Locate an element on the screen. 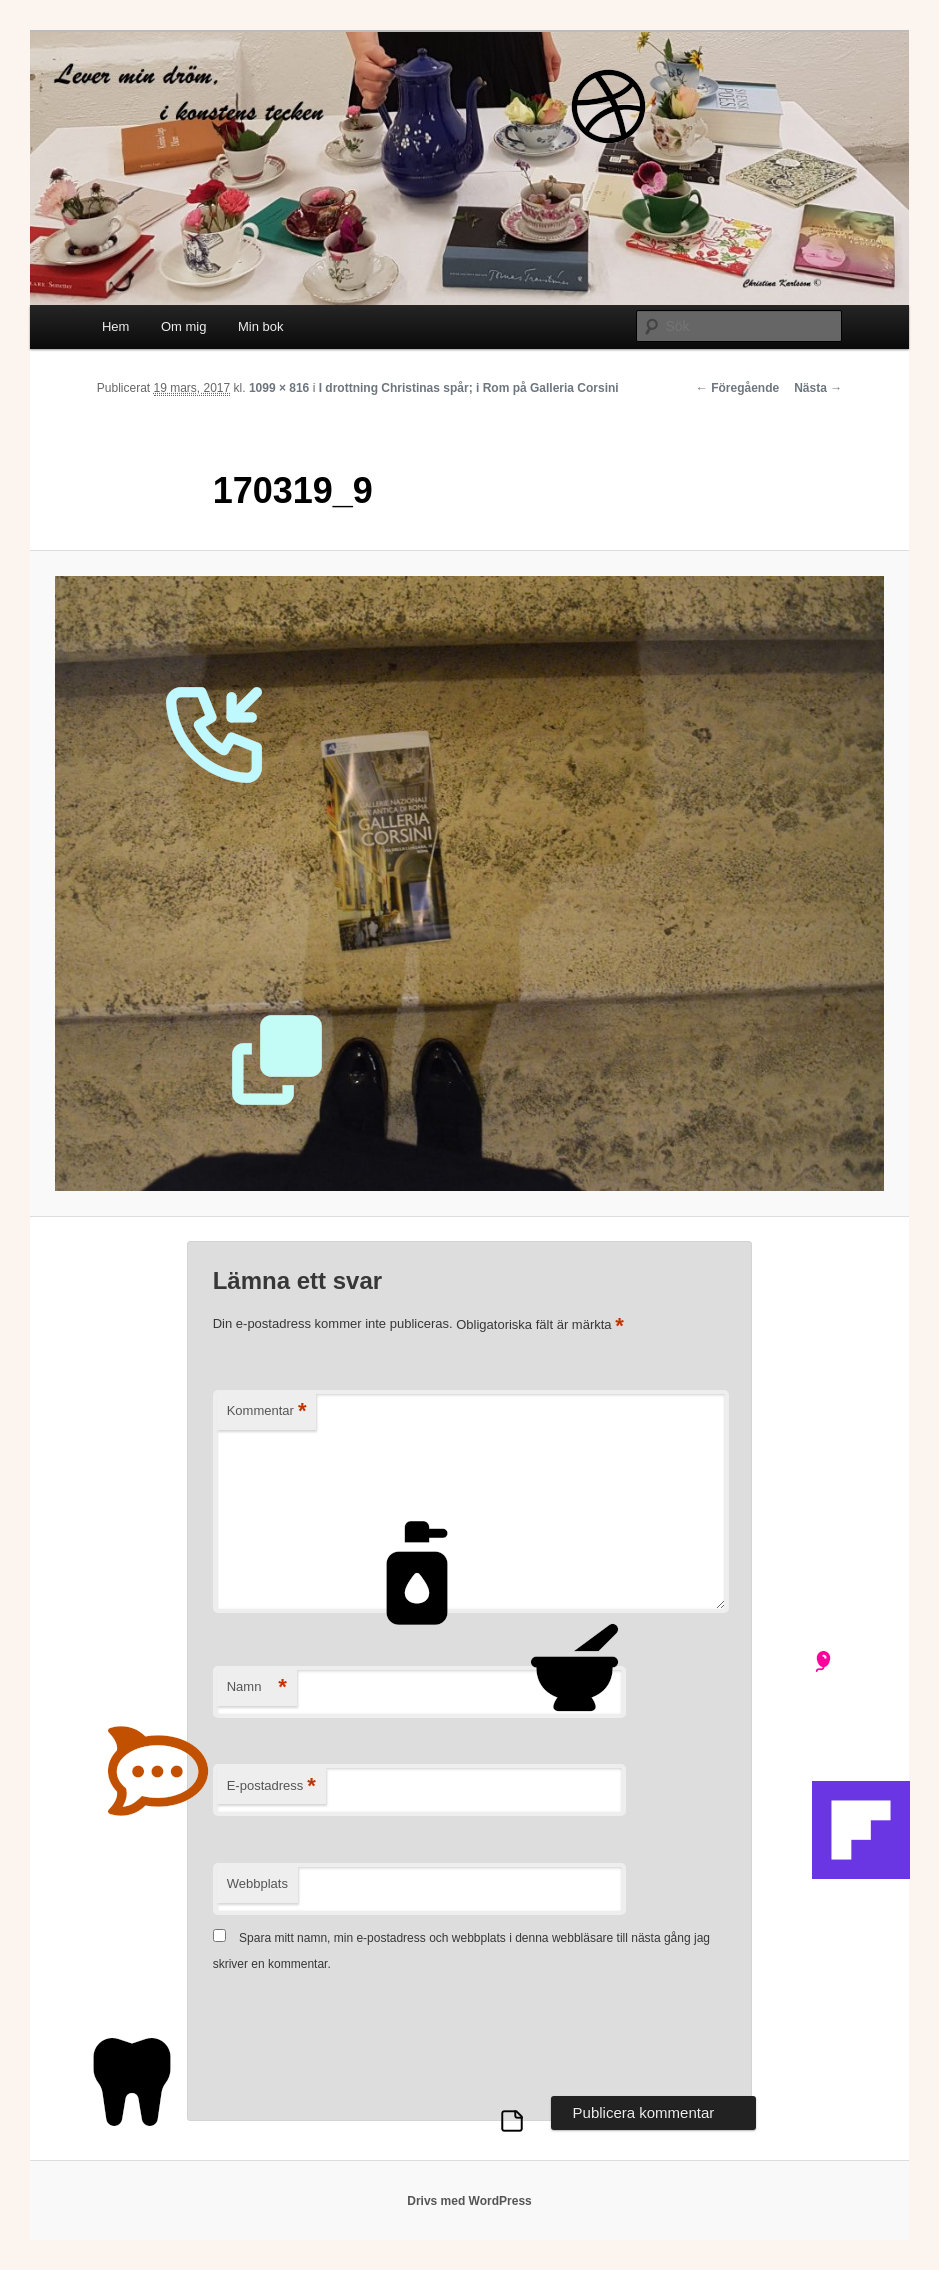 The image size is (939, 2270). open Rocket.Chat messaging app is located at coordinates (158, 1771).